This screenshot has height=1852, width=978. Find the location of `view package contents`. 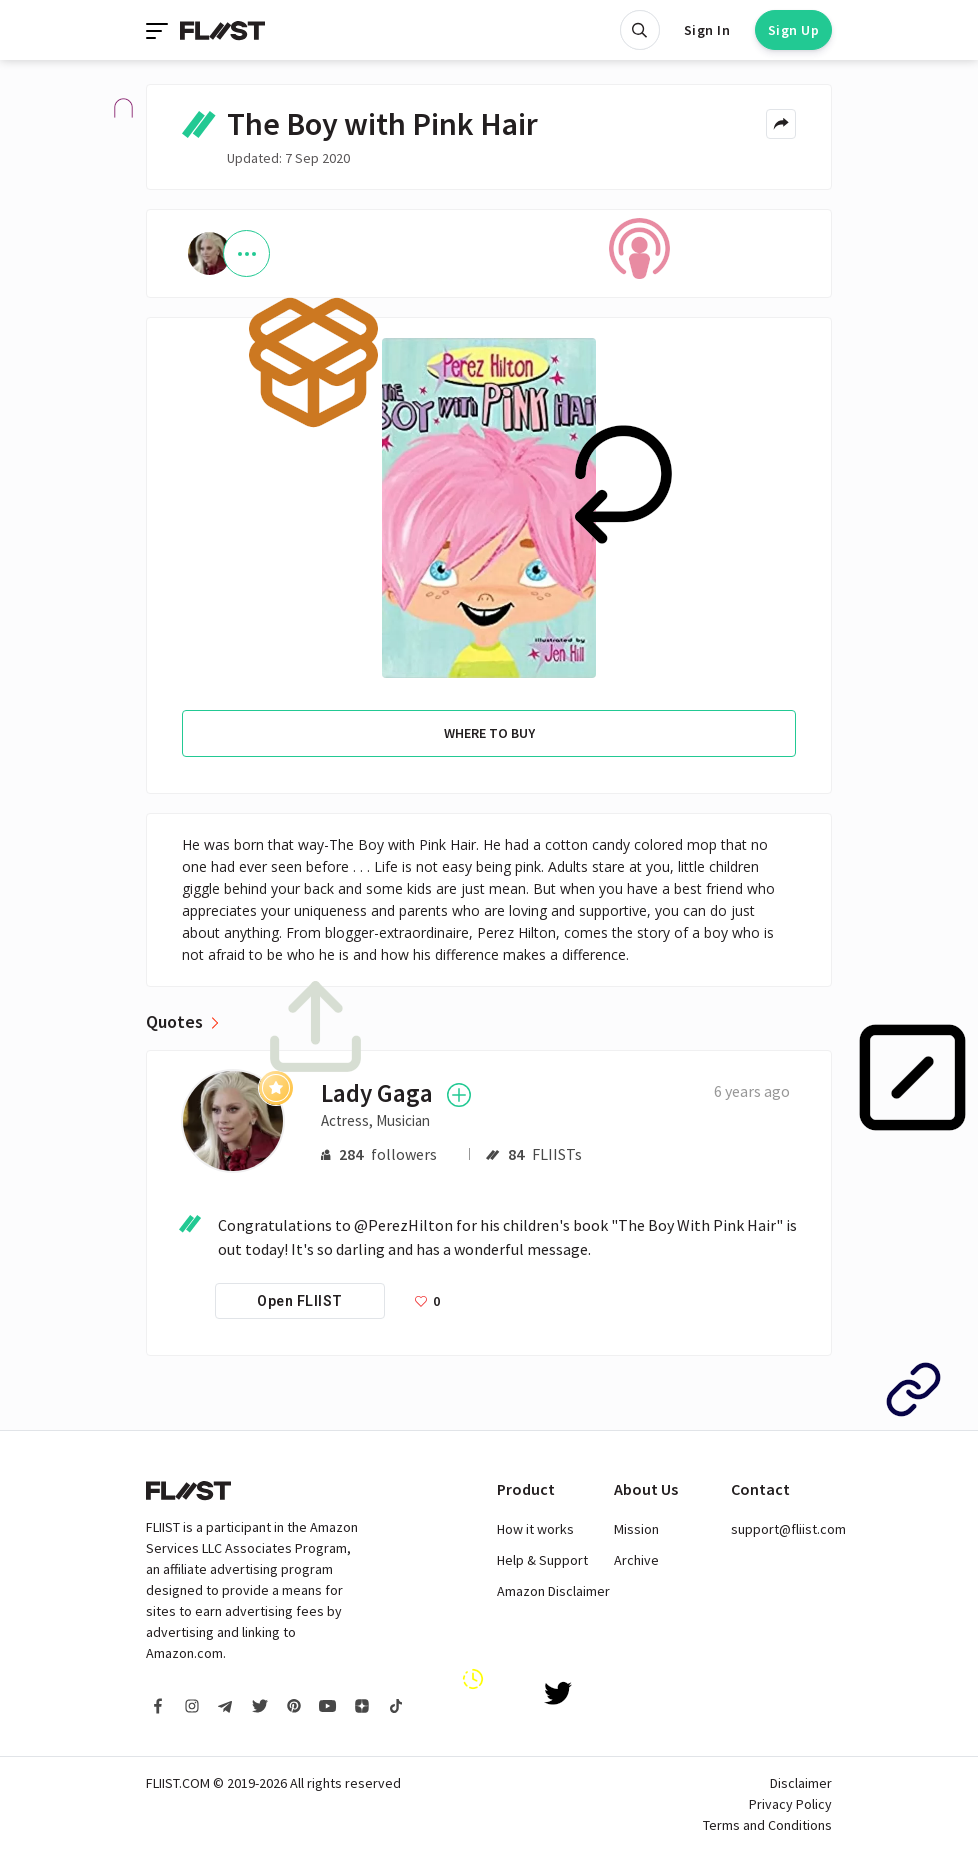

view package contents is located at coordinates (313, 362).